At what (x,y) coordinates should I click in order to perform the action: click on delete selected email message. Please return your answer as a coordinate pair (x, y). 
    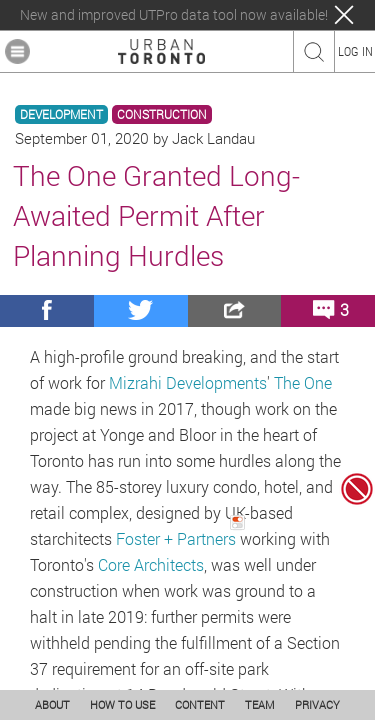
    Looking at the image, I should click on (357, 489).